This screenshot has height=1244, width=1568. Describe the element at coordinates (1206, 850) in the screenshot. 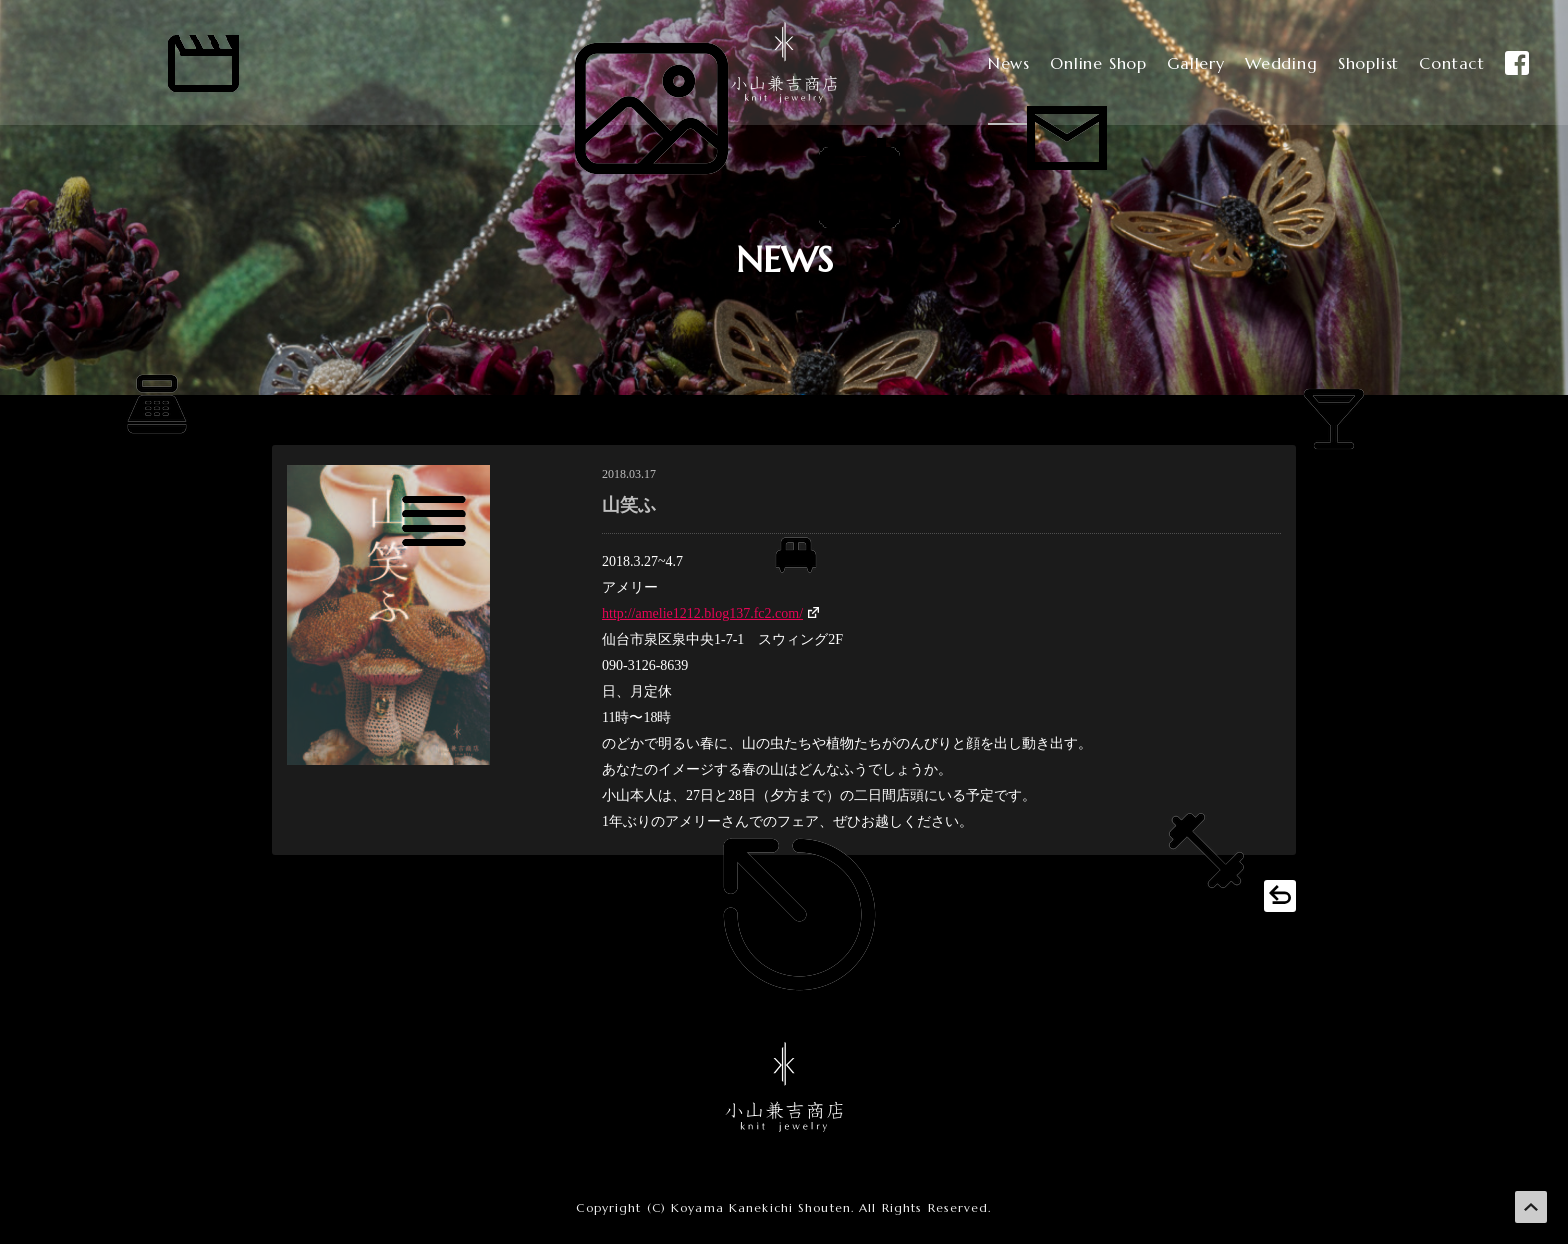

I see `access fitness or workout features` at that location.